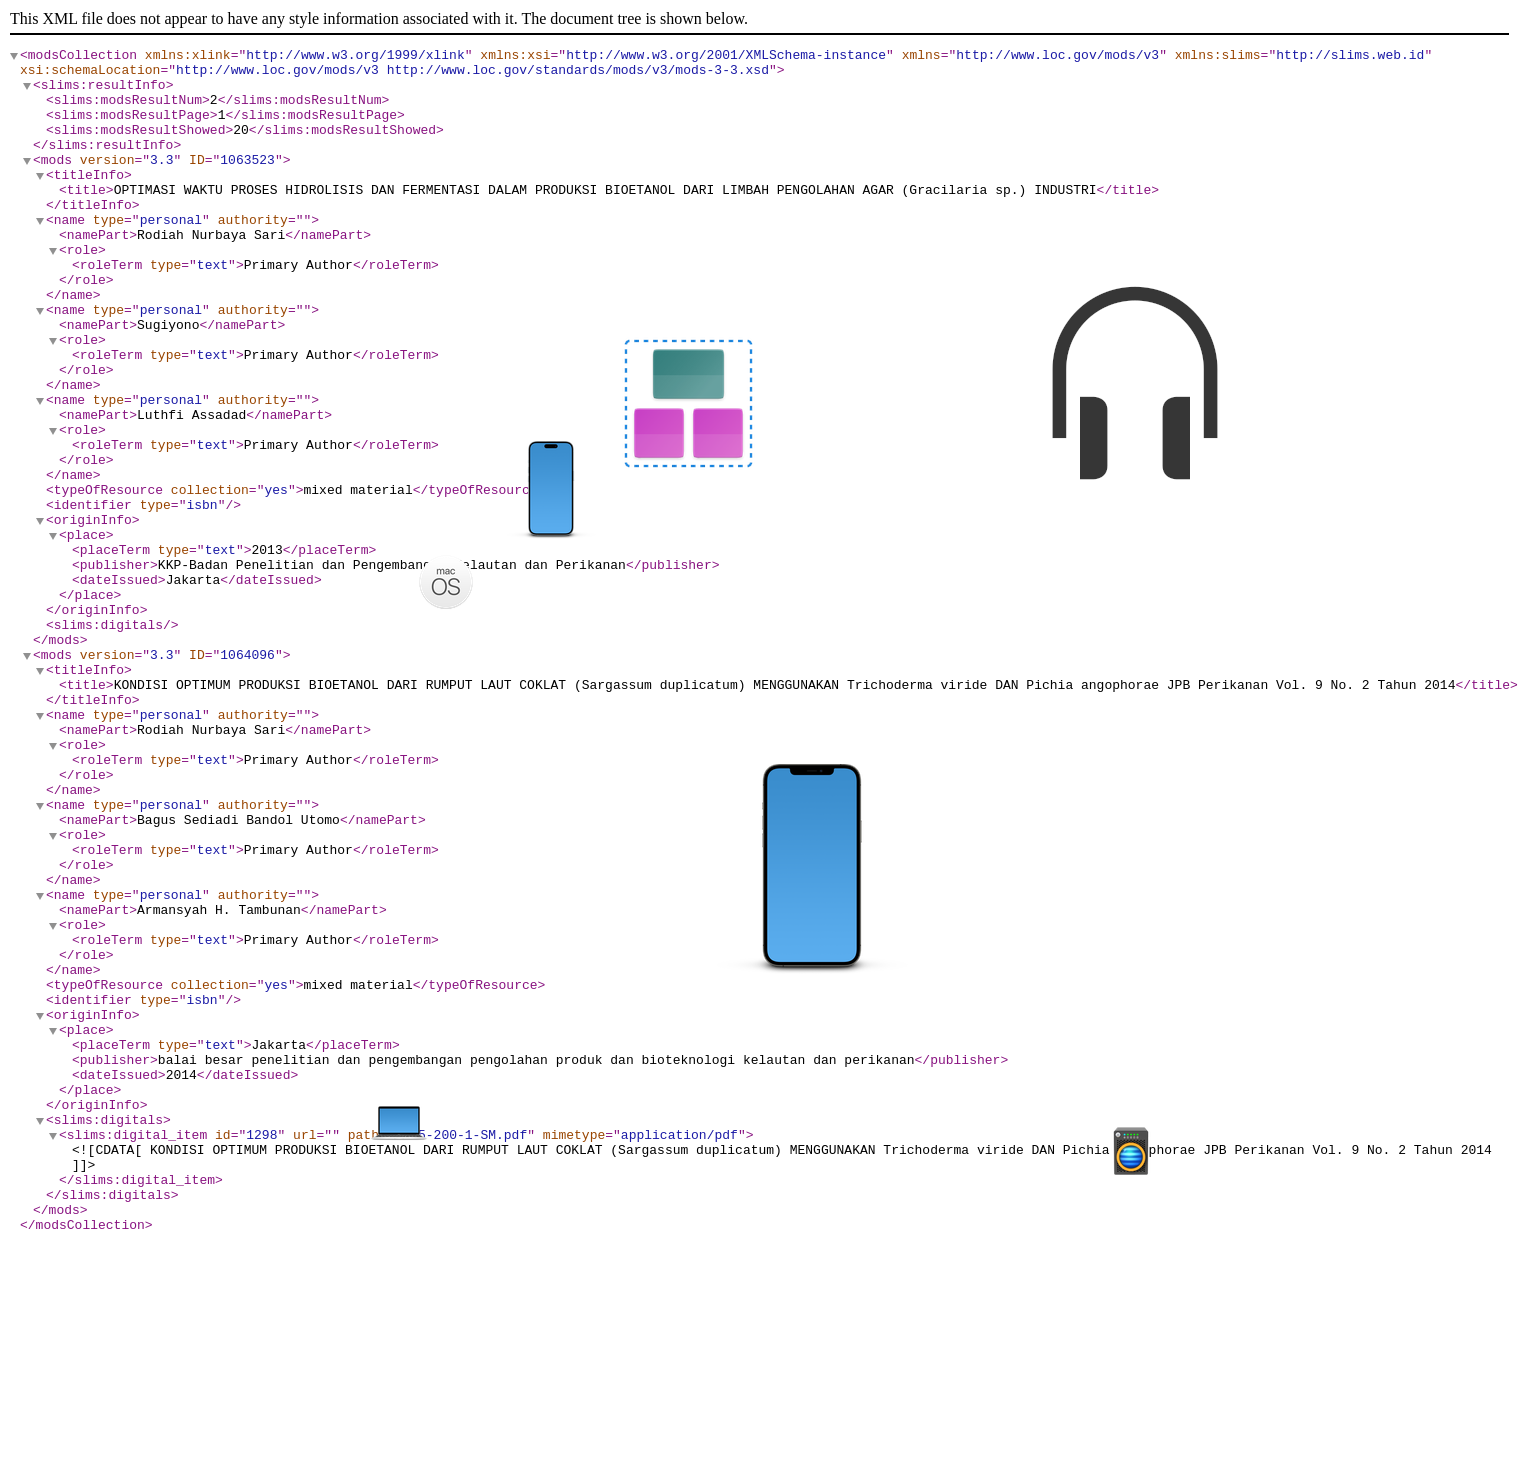 The image size is (1519, 1470). What do you see at coordinates (1135, 383) in the screenshot?
I see `audio output set to headphones` at bounding box center [1135, 383].